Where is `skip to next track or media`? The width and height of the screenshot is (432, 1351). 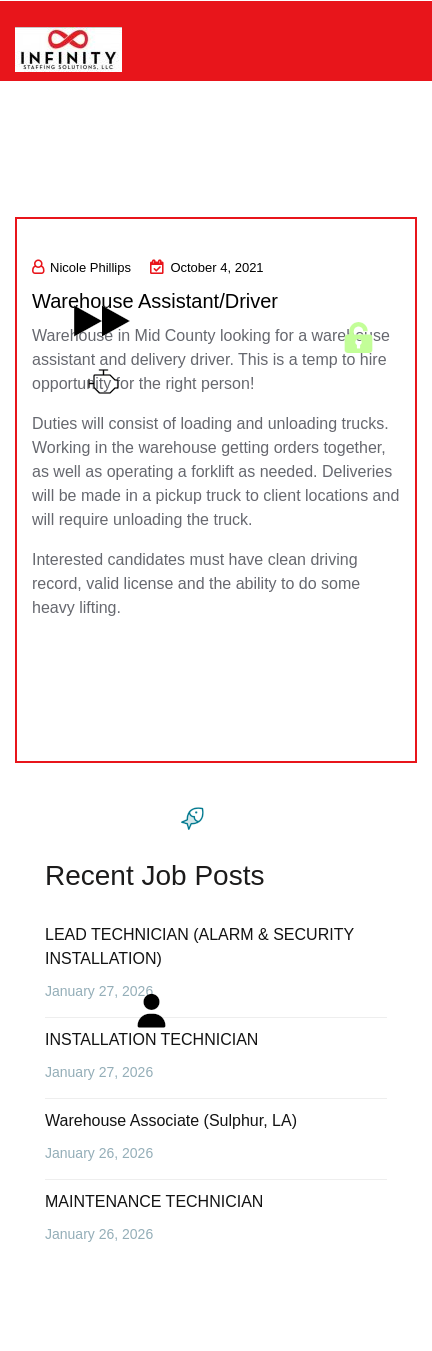
skip to next track or media is located at coordinates (102, 321).